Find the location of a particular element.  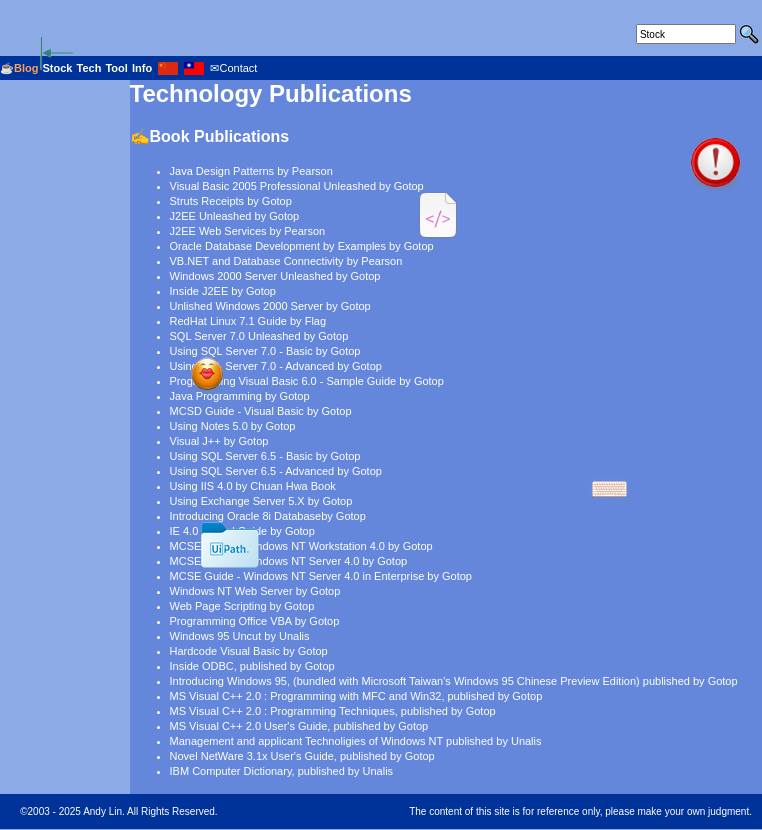

send a kiss emoji in chat is located at coordinates (207, 374).